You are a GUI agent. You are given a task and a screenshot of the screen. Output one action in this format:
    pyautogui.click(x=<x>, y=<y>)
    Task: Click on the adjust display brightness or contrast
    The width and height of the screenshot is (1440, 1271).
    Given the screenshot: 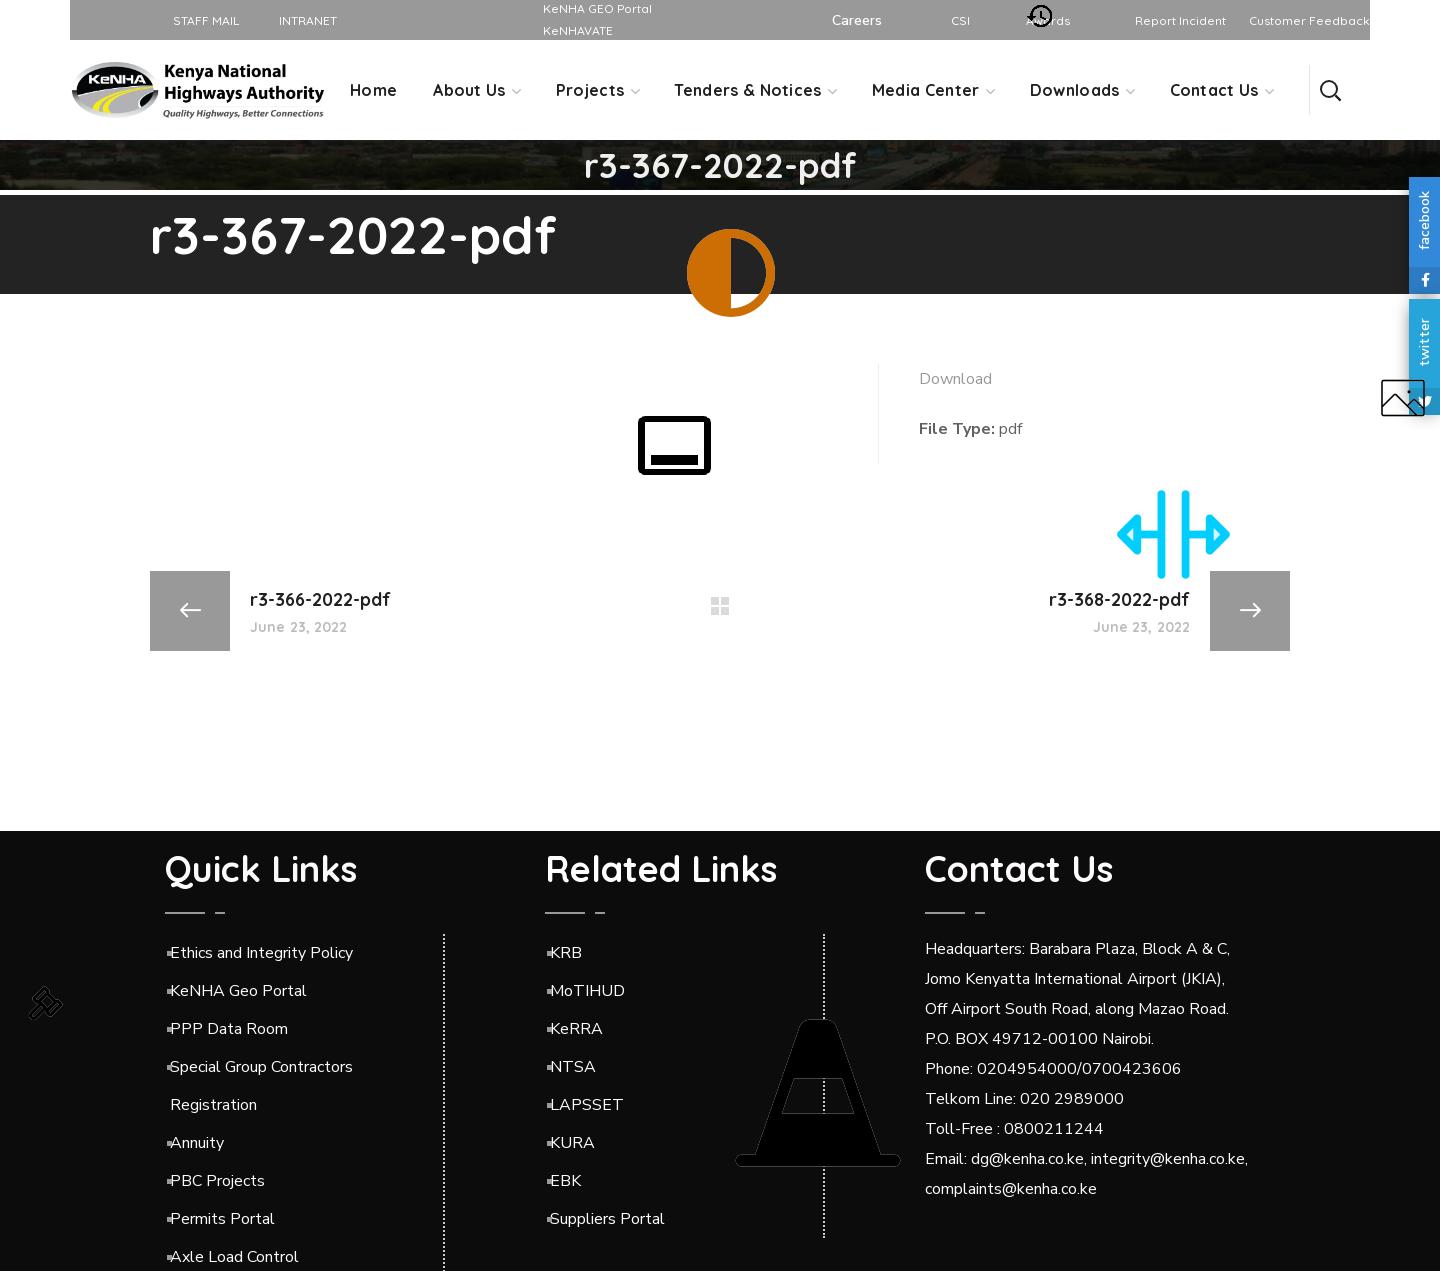 What is the action you would take?
    pyautogui.click(x=731, y=273)
    